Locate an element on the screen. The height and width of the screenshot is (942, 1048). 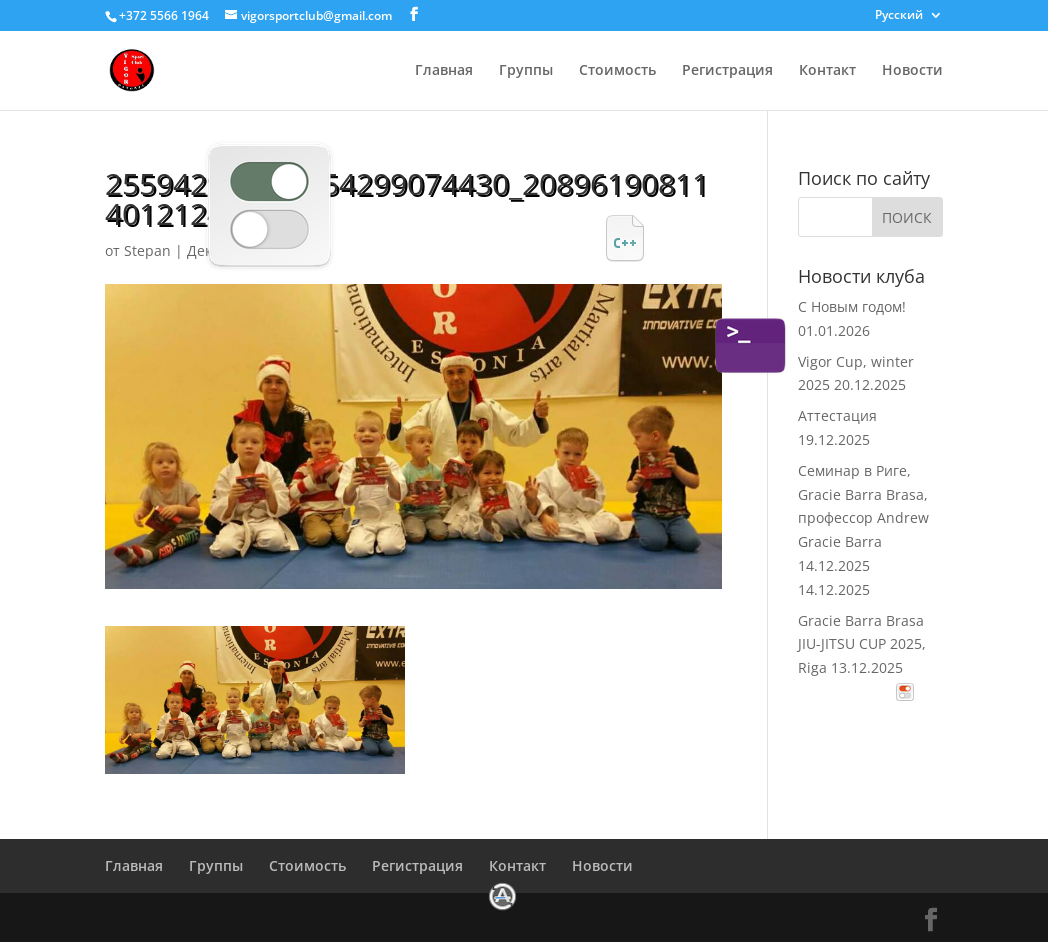
open system tweaks or settings customization is located at coordinates (905, 692).